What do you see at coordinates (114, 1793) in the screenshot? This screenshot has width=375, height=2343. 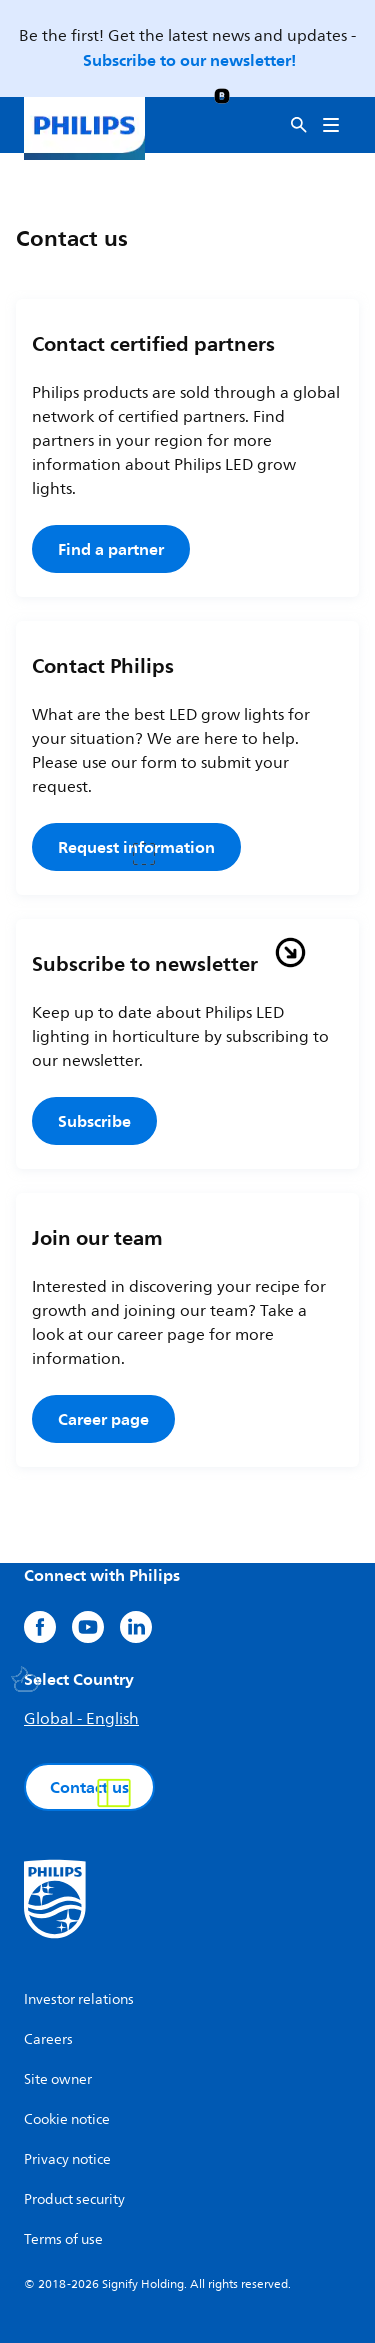 I see `toggle sidebar panel visibility` at bounding box center [114, 1793].